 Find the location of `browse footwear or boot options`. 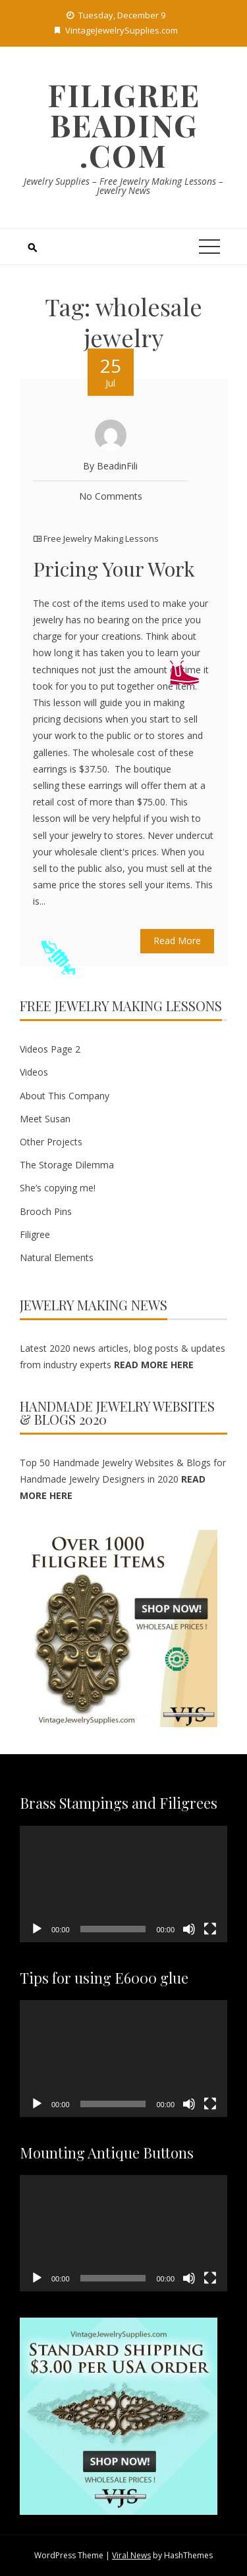

browse footwear or boot options is located at coordinates (184, 671).